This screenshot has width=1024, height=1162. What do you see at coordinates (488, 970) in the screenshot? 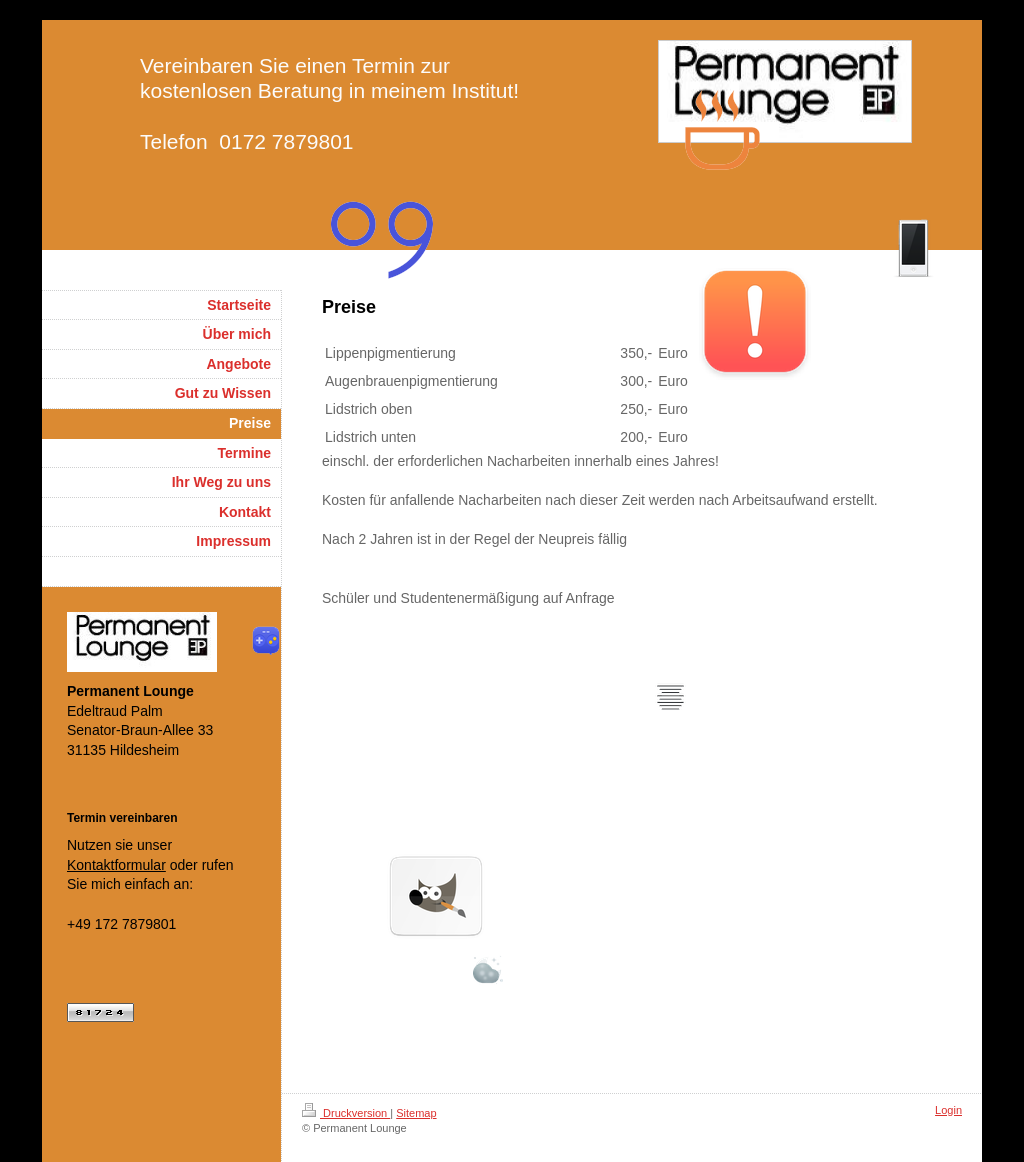
I see `indicates cloudy nighttime weather conditions` at bounding box center [488, 970].